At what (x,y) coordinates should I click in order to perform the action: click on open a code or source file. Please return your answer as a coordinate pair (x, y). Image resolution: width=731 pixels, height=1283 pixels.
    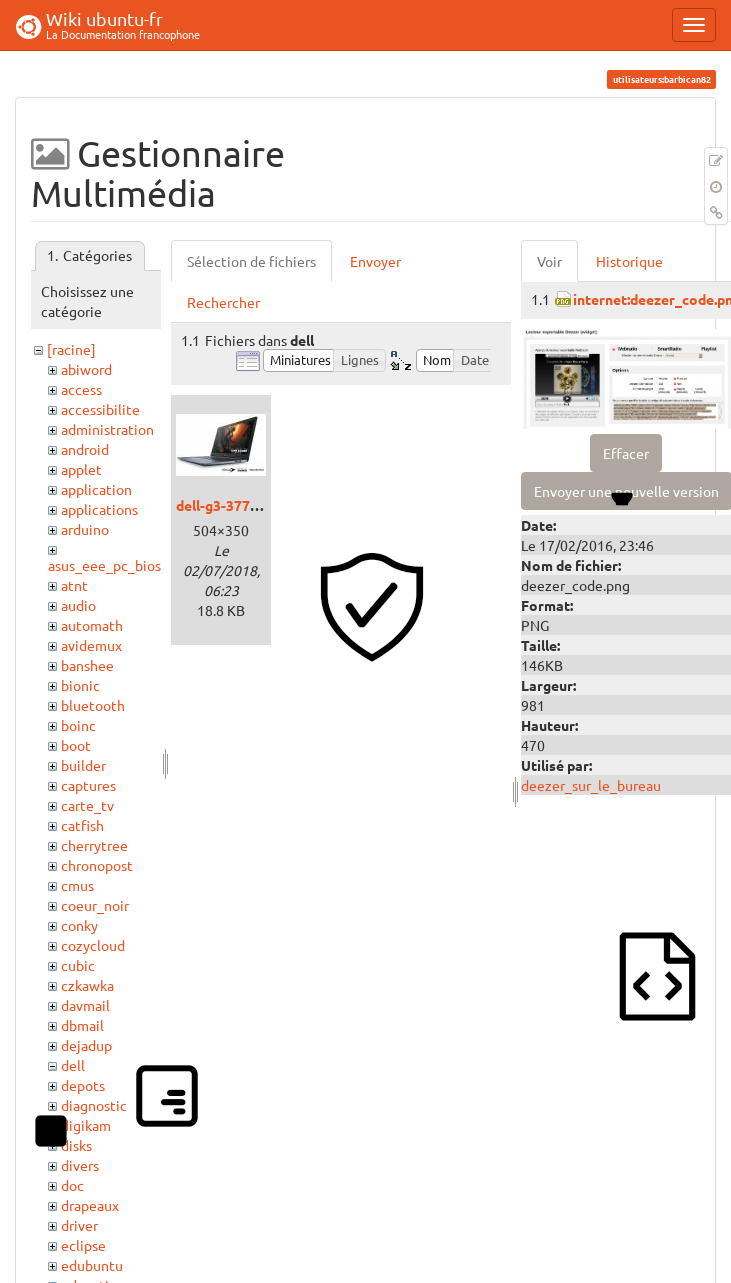
    Looking at the image, I should click on (657, 976).